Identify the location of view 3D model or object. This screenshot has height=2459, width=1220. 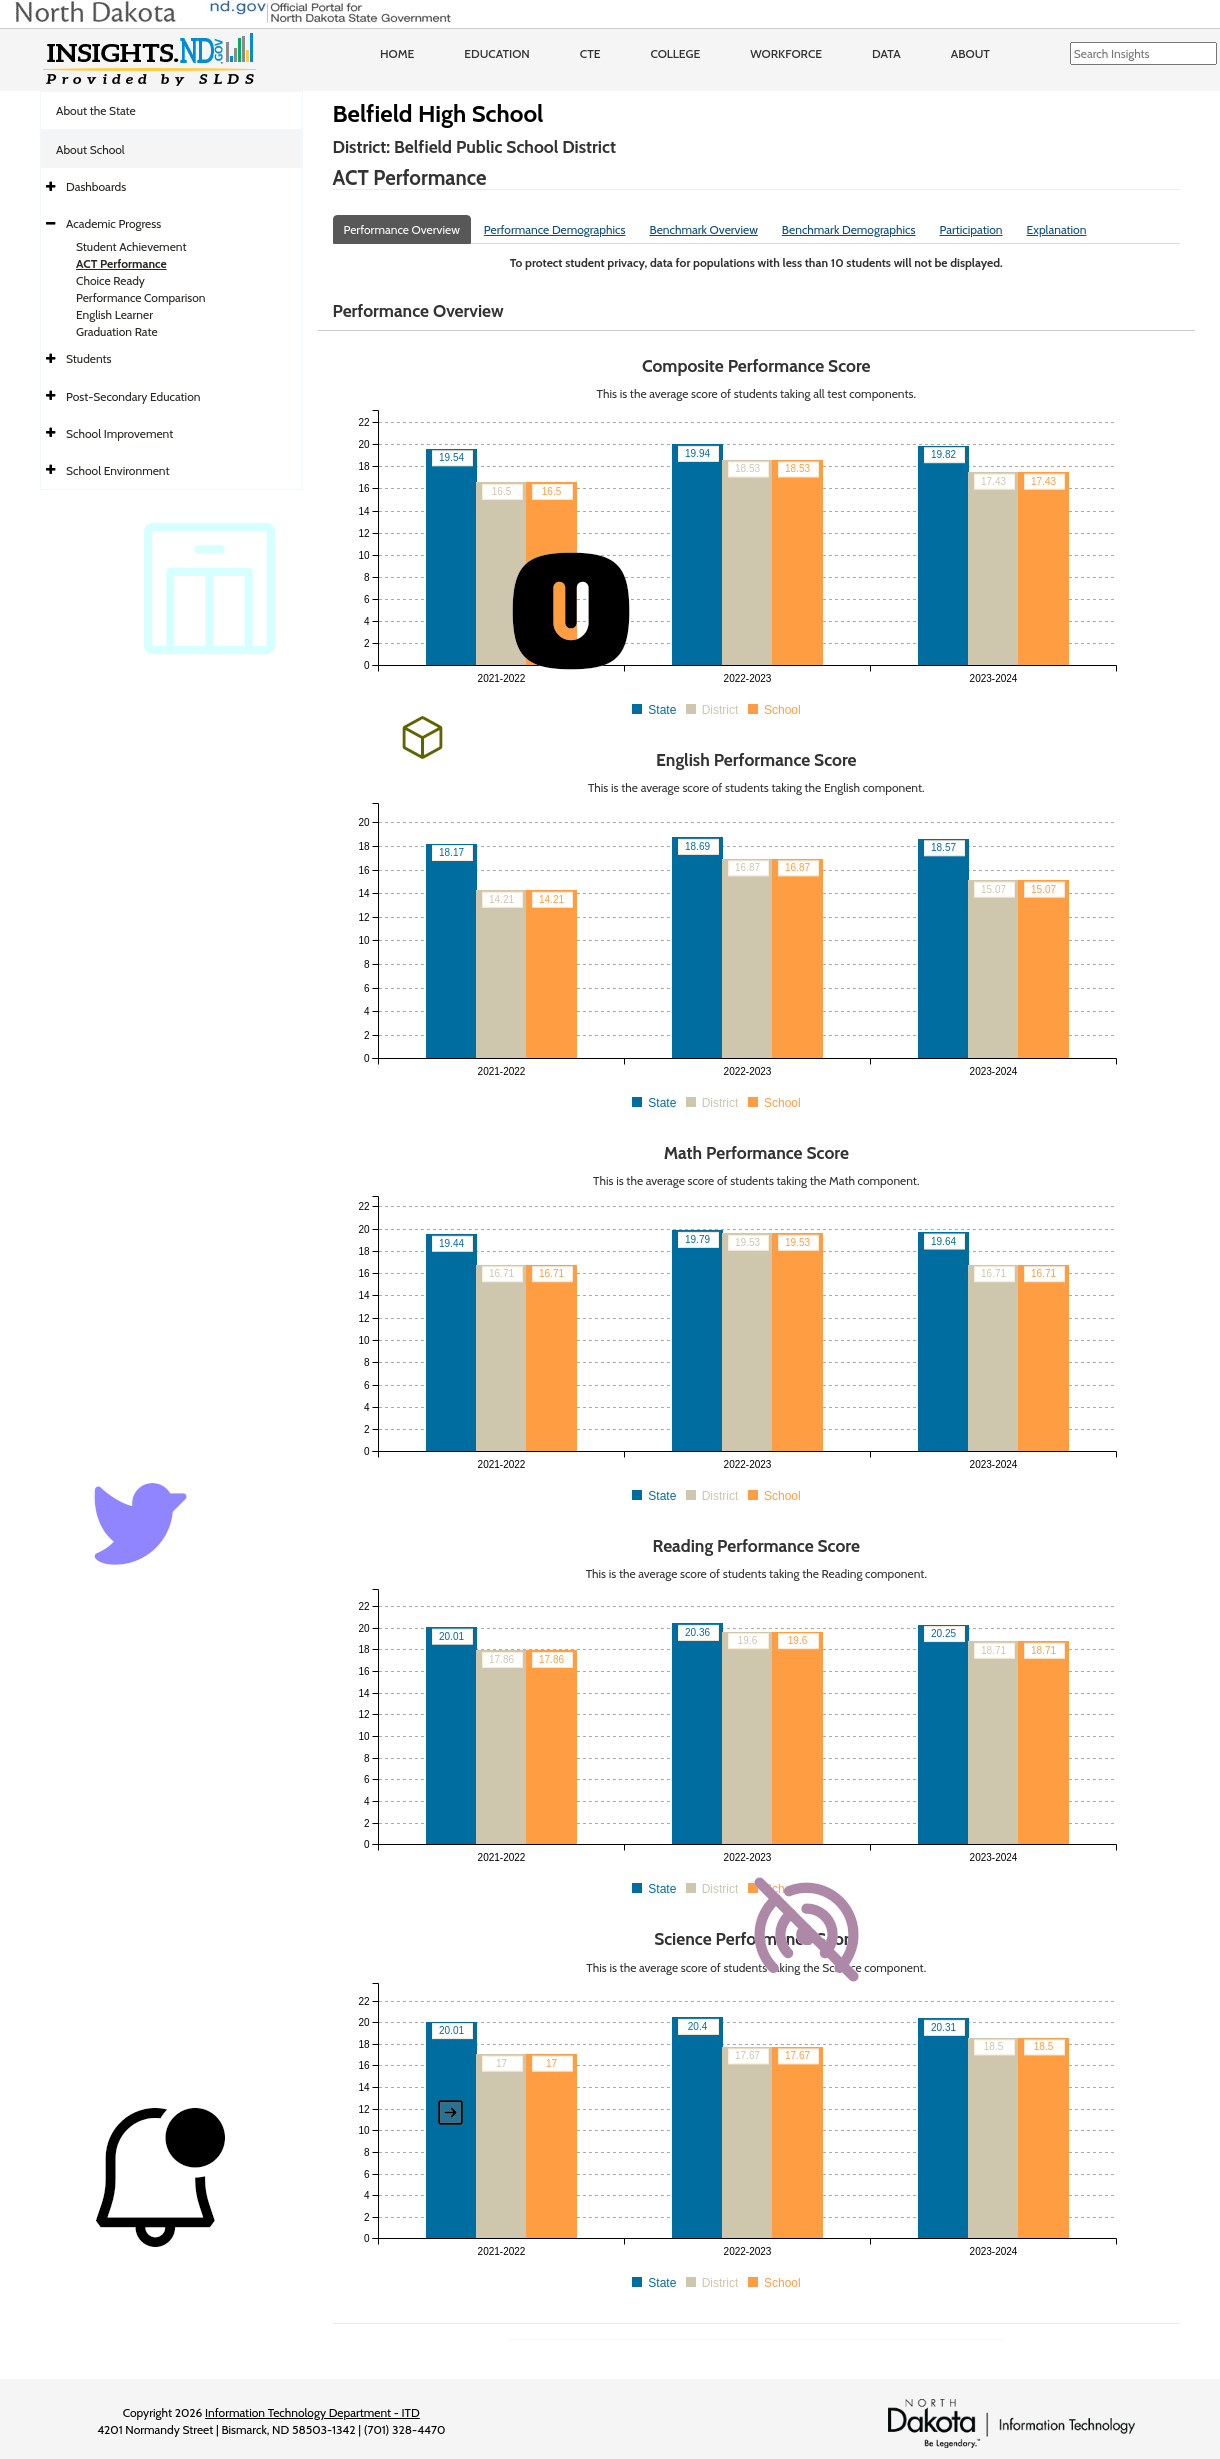
(422, 737).